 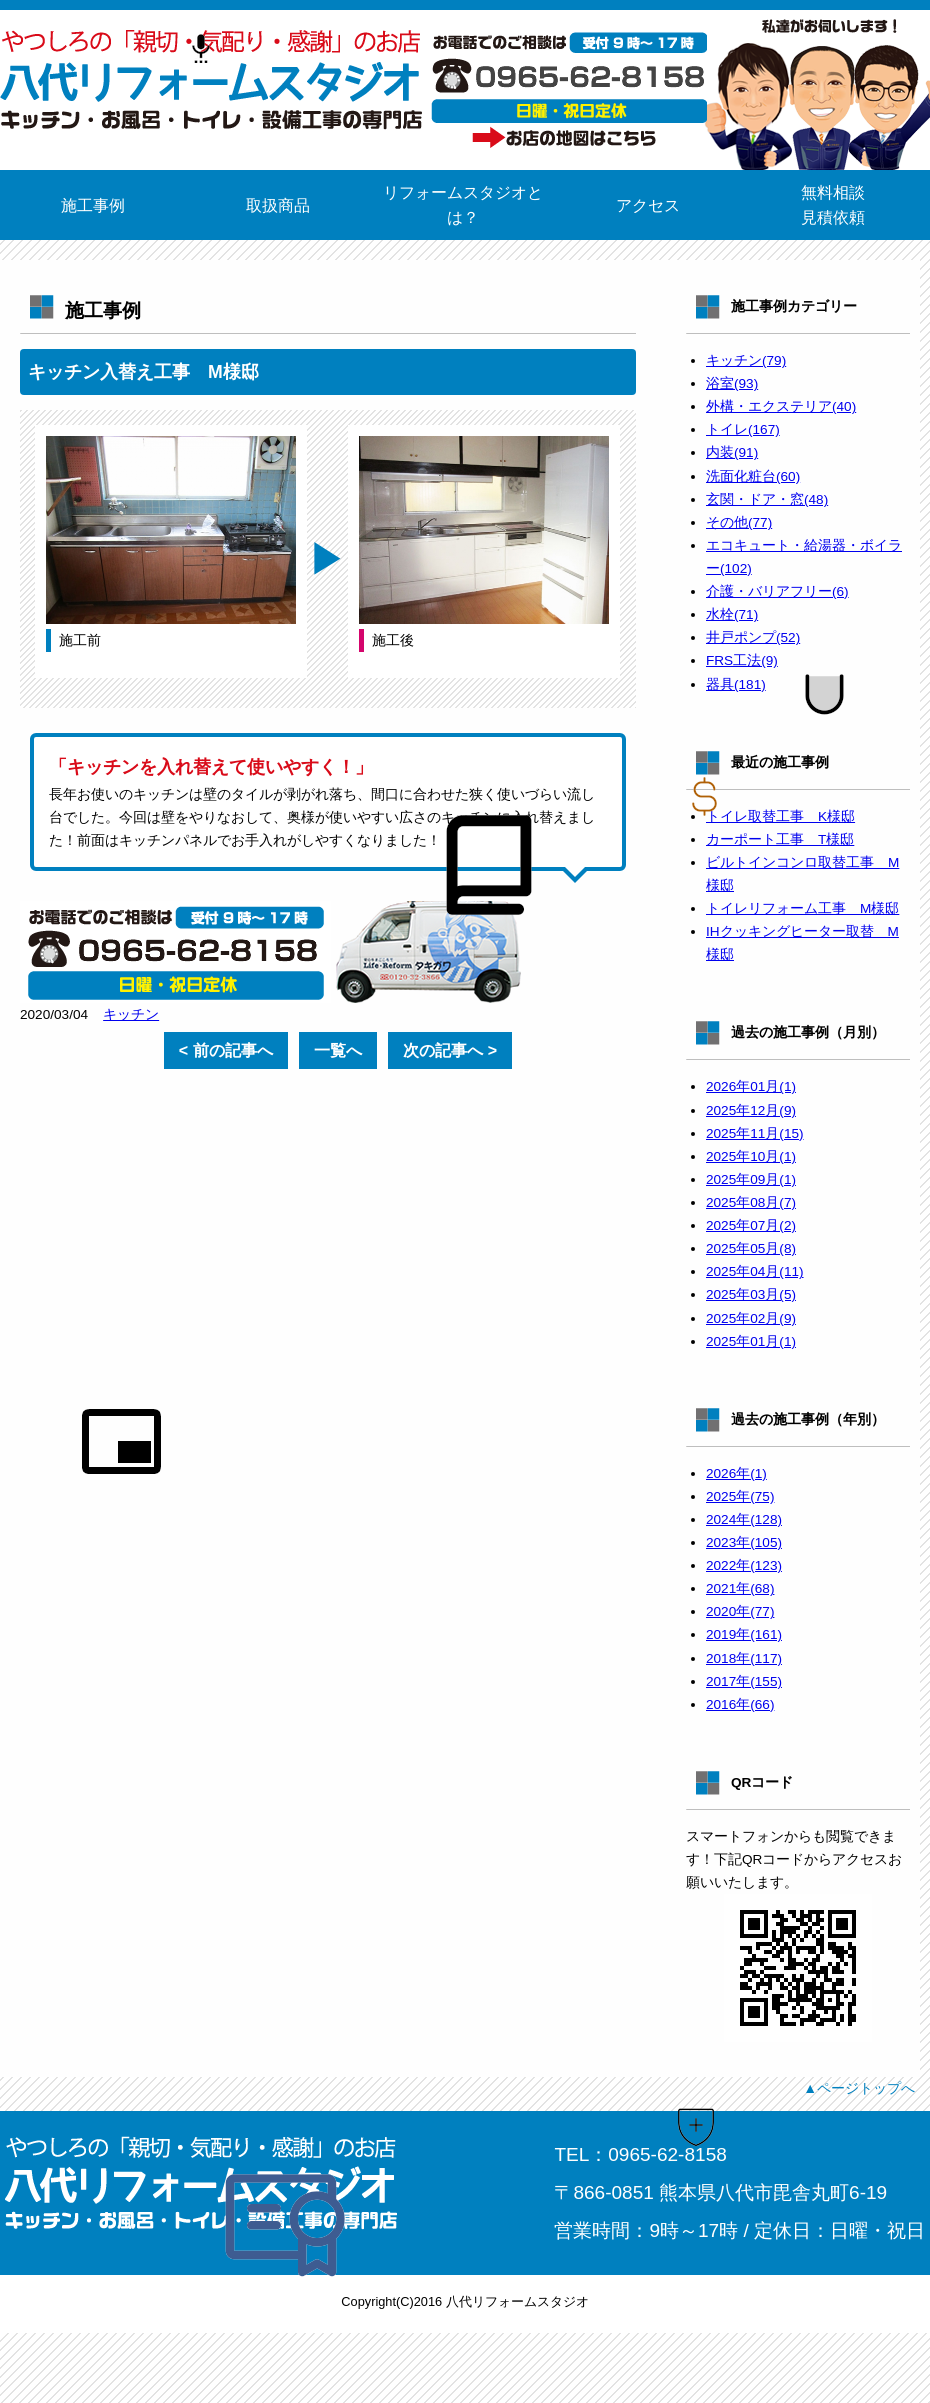 What do you see at coordinates (696, 2125) in the screenshot?
I see `add new security protection` at bounding box center [696, 2125].